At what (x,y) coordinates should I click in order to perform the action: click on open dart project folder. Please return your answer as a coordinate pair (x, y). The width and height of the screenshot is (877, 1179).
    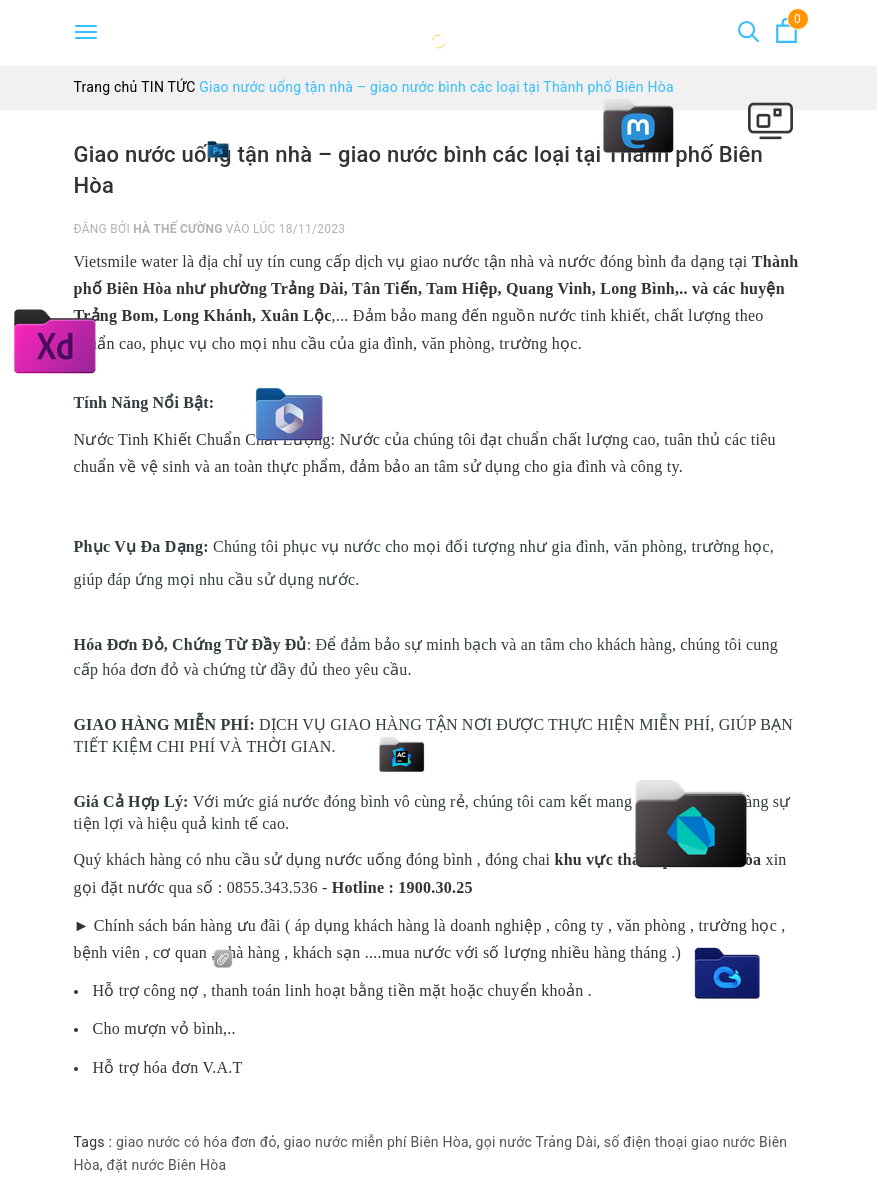
    Looking at the image, I should click on (690, 826).